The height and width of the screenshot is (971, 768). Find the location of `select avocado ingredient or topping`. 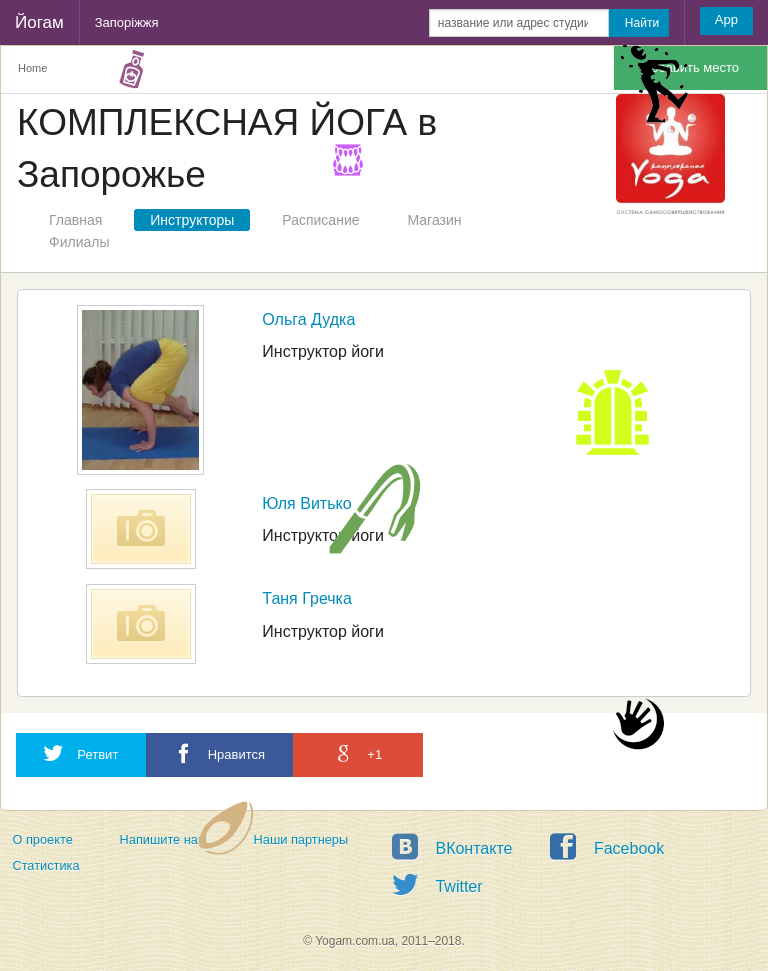

select avocado ingredient or topping is located at coordinates (226, 828).